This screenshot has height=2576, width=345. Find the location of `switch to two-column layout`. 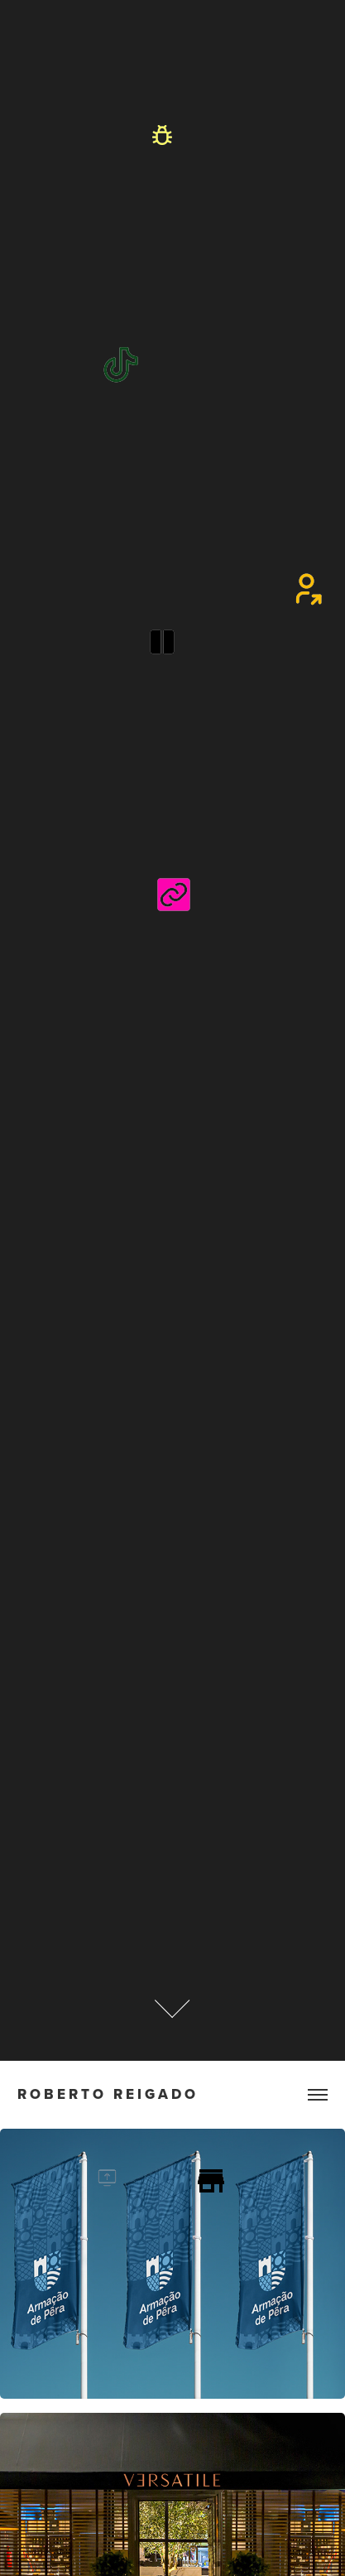

switch to two-column layout is located at coordinates (162, 642).